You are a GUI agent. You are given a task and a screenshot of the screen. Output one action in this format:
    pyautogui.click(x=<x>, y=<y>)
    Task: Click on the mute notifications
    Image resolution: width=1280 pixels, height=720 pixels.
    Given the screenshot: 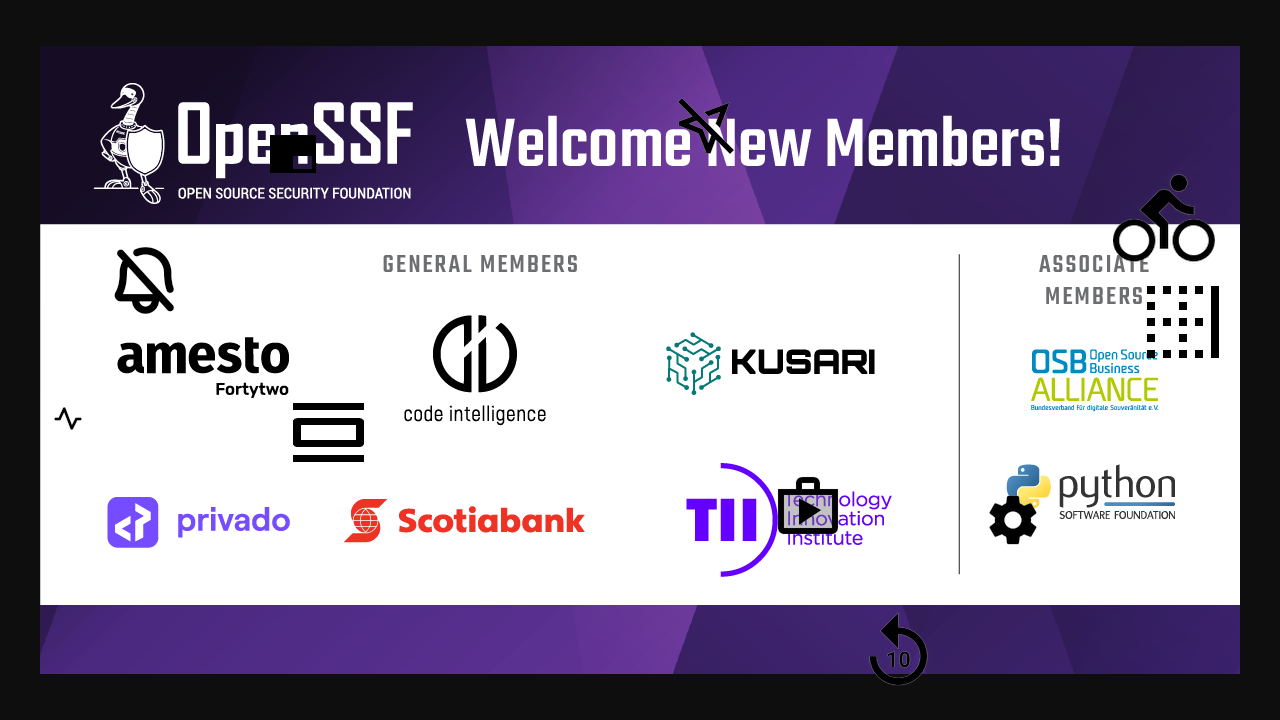 What is the action you would take?
    pyautogui.click(x=145, y=280)
    